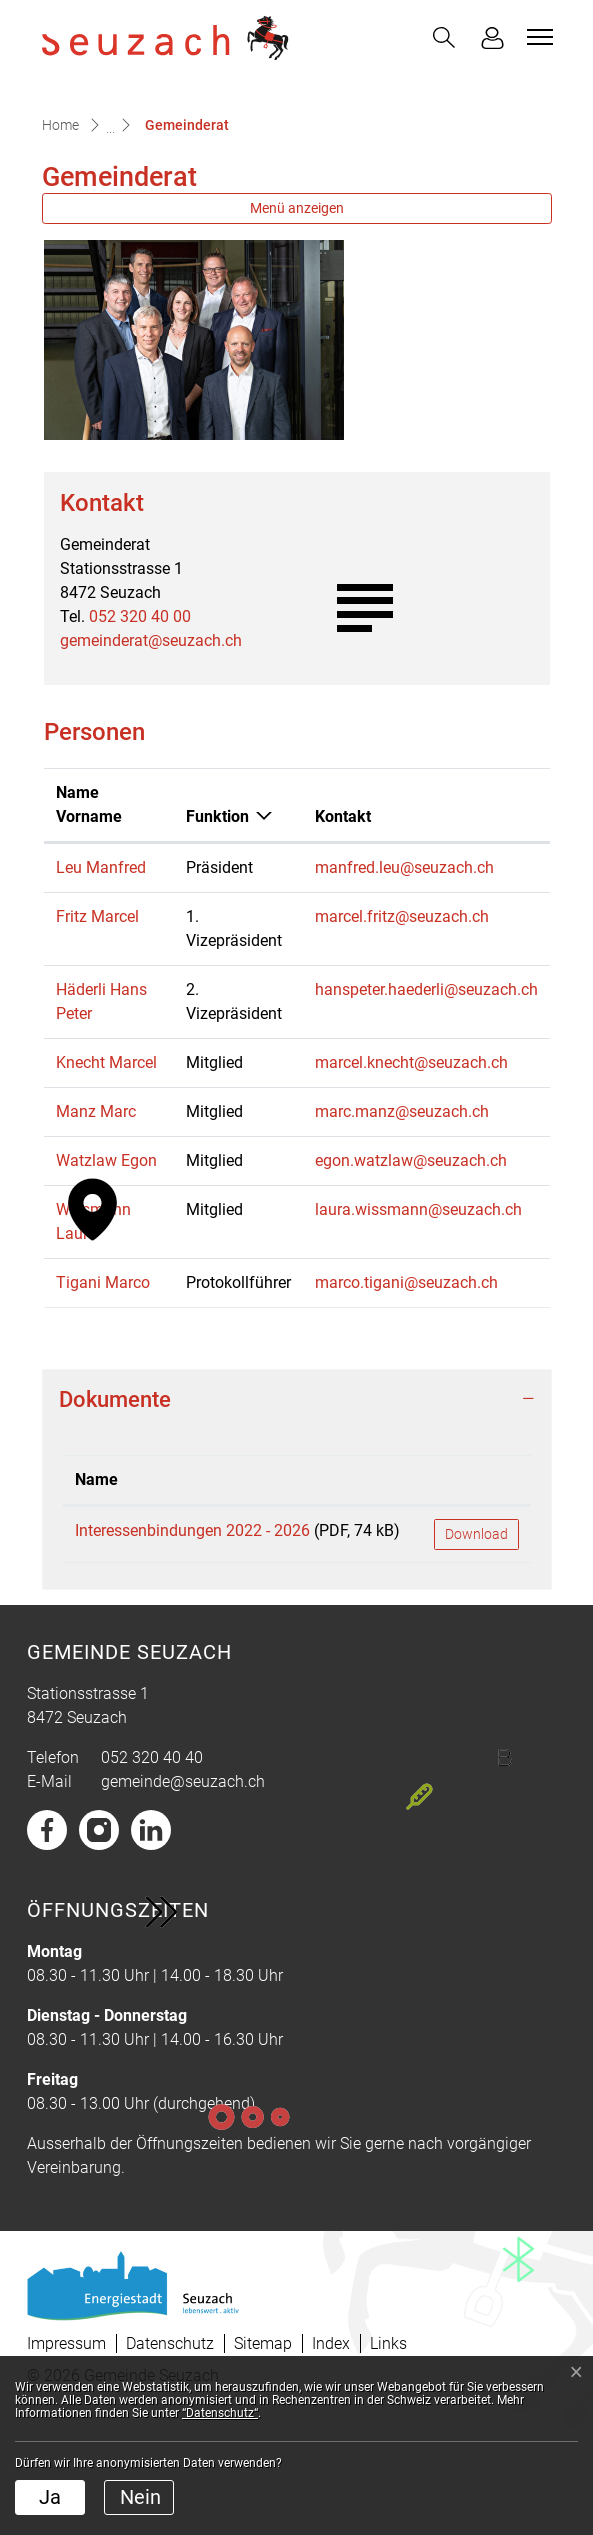  What do you see at coordinates (419, 1796) in the screenshot?
I see `view current temperature reading` at bounding box center [419, 1796].